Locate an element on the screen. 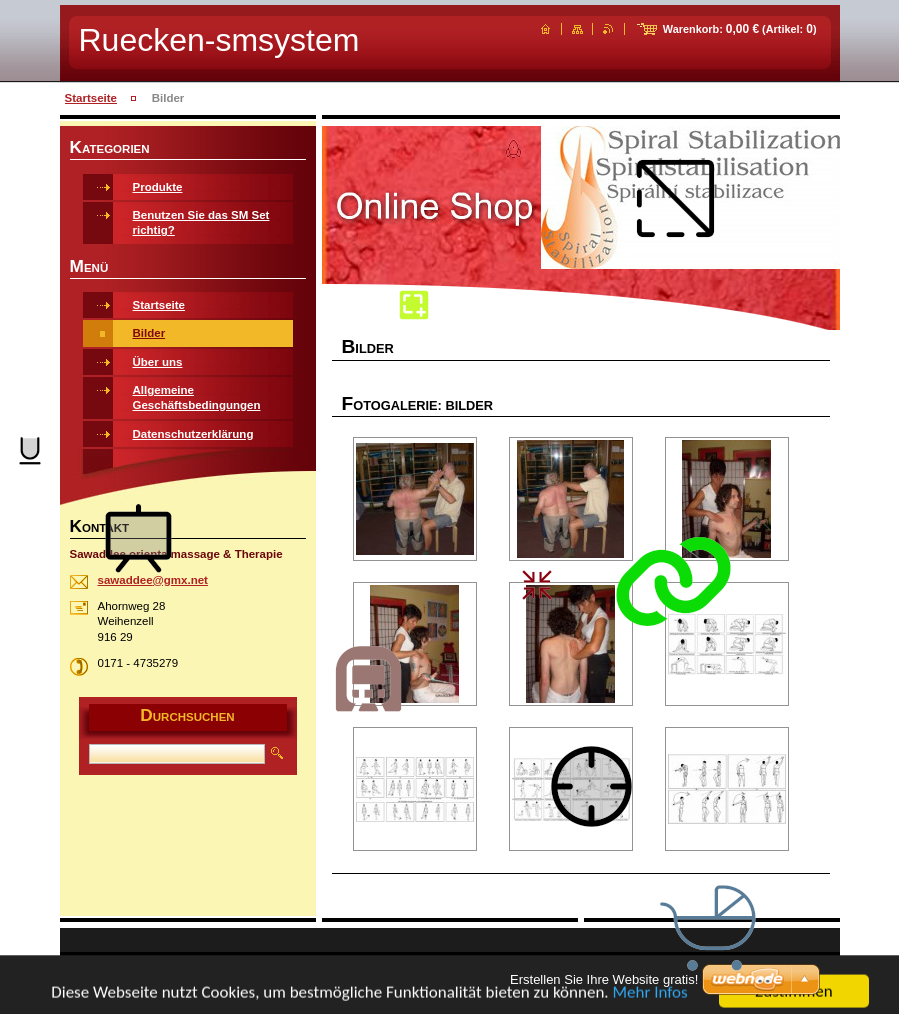 Image resolution: width=899 pixels, height=1014 pixels. exit fullscreen mode is located at coordinates (537, 585).